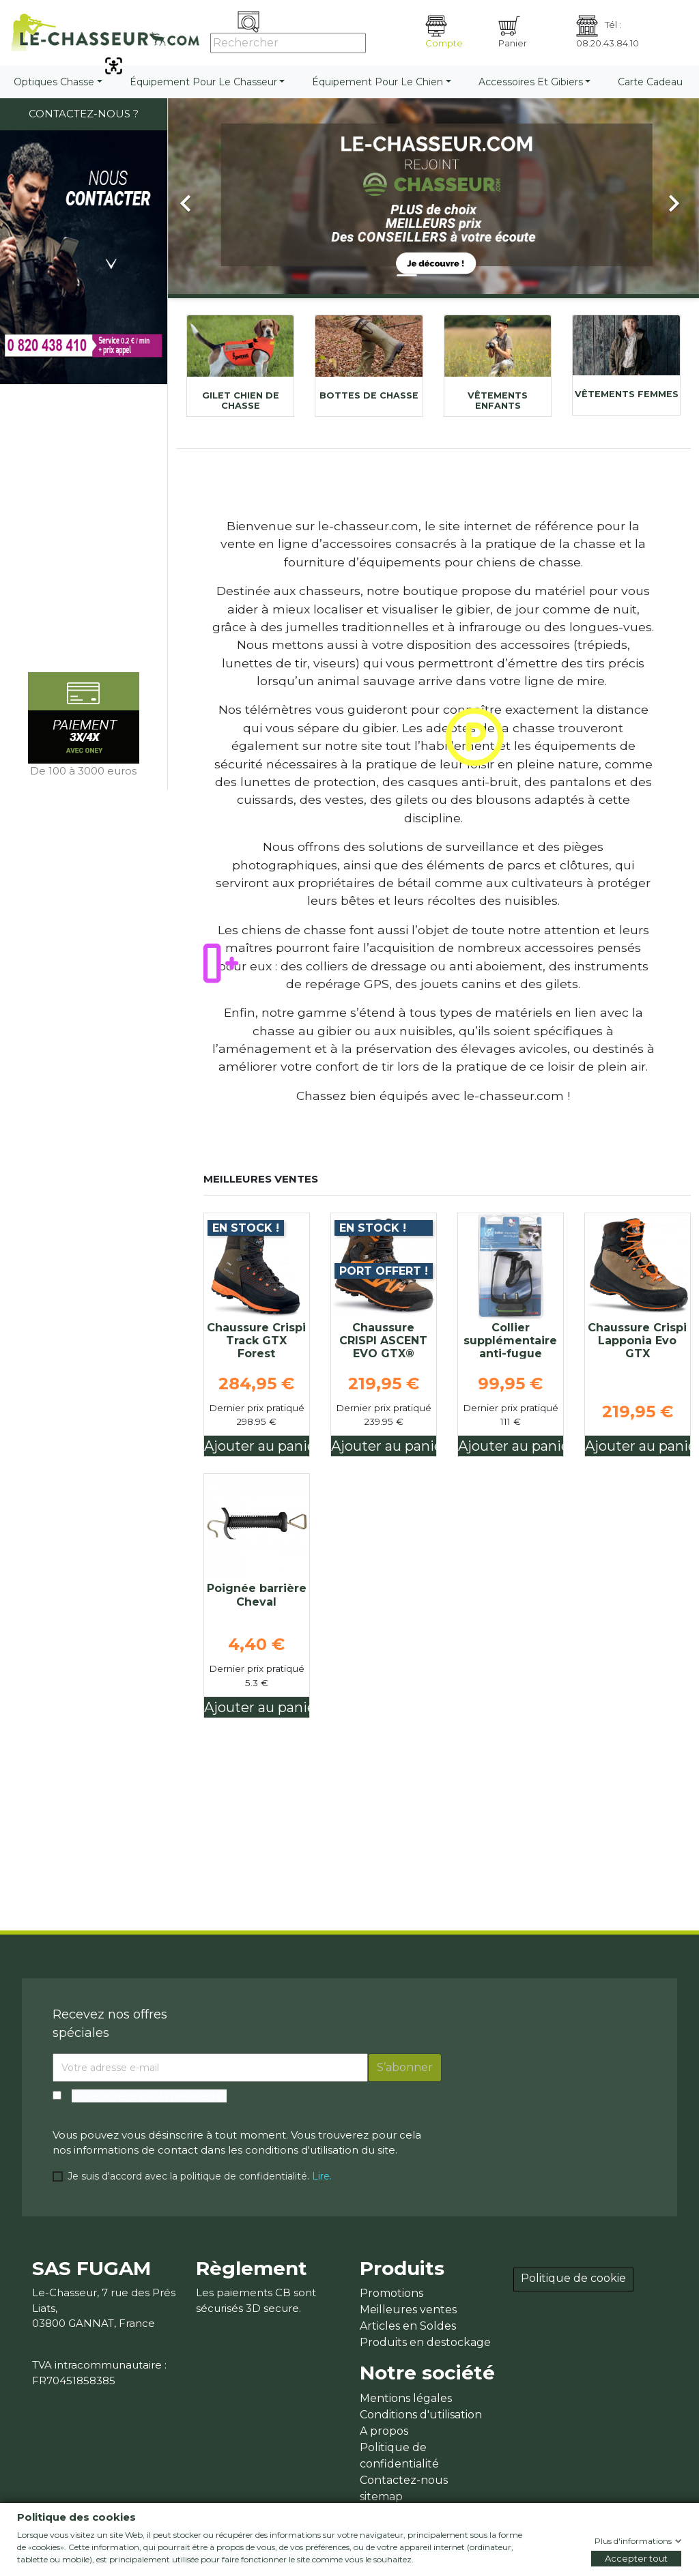 This screenshot has width=699, height=2576. What do you see at coordinates (474, 737) in the screenshot?
I see `visit Product Hunt website` at bounding box center [474, 737].